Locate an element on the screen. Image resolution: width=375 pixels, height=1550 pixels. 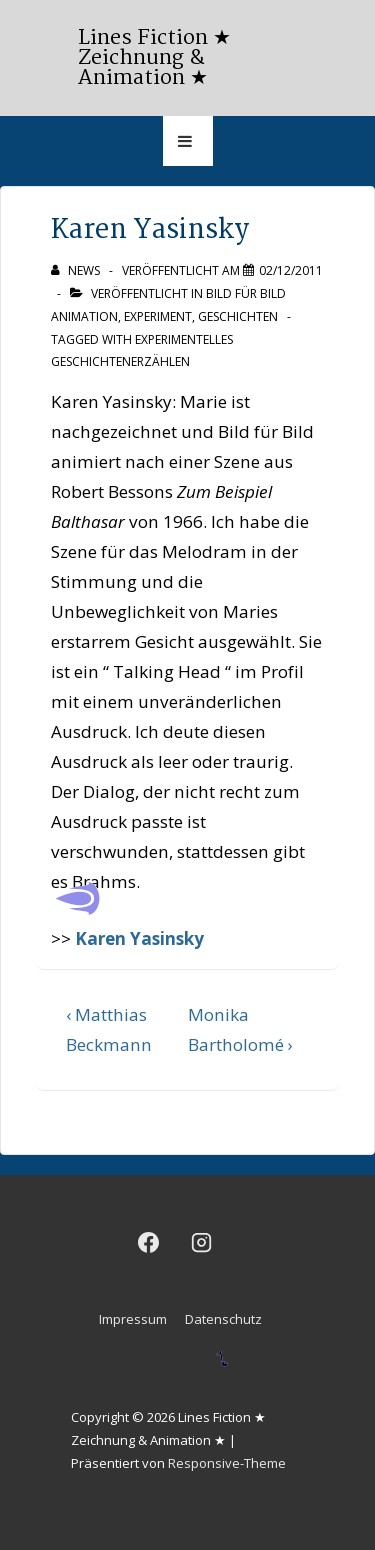
select the lucifer cannon weapon is located at coordinates (77, 898).